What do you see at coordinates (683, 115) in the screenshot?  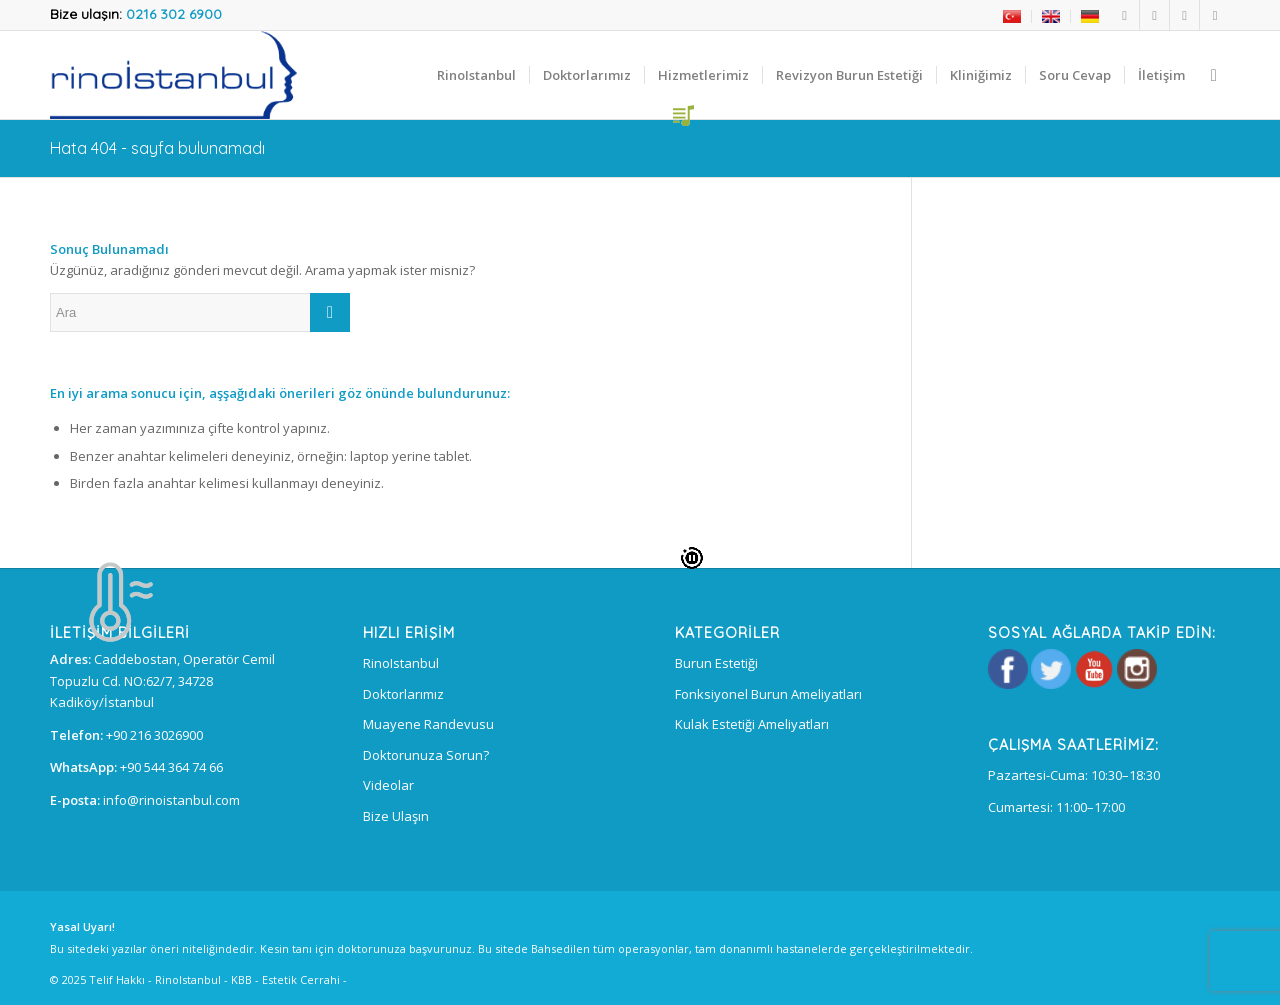 I see `view your music playlist` at bounding box center [683, 115].